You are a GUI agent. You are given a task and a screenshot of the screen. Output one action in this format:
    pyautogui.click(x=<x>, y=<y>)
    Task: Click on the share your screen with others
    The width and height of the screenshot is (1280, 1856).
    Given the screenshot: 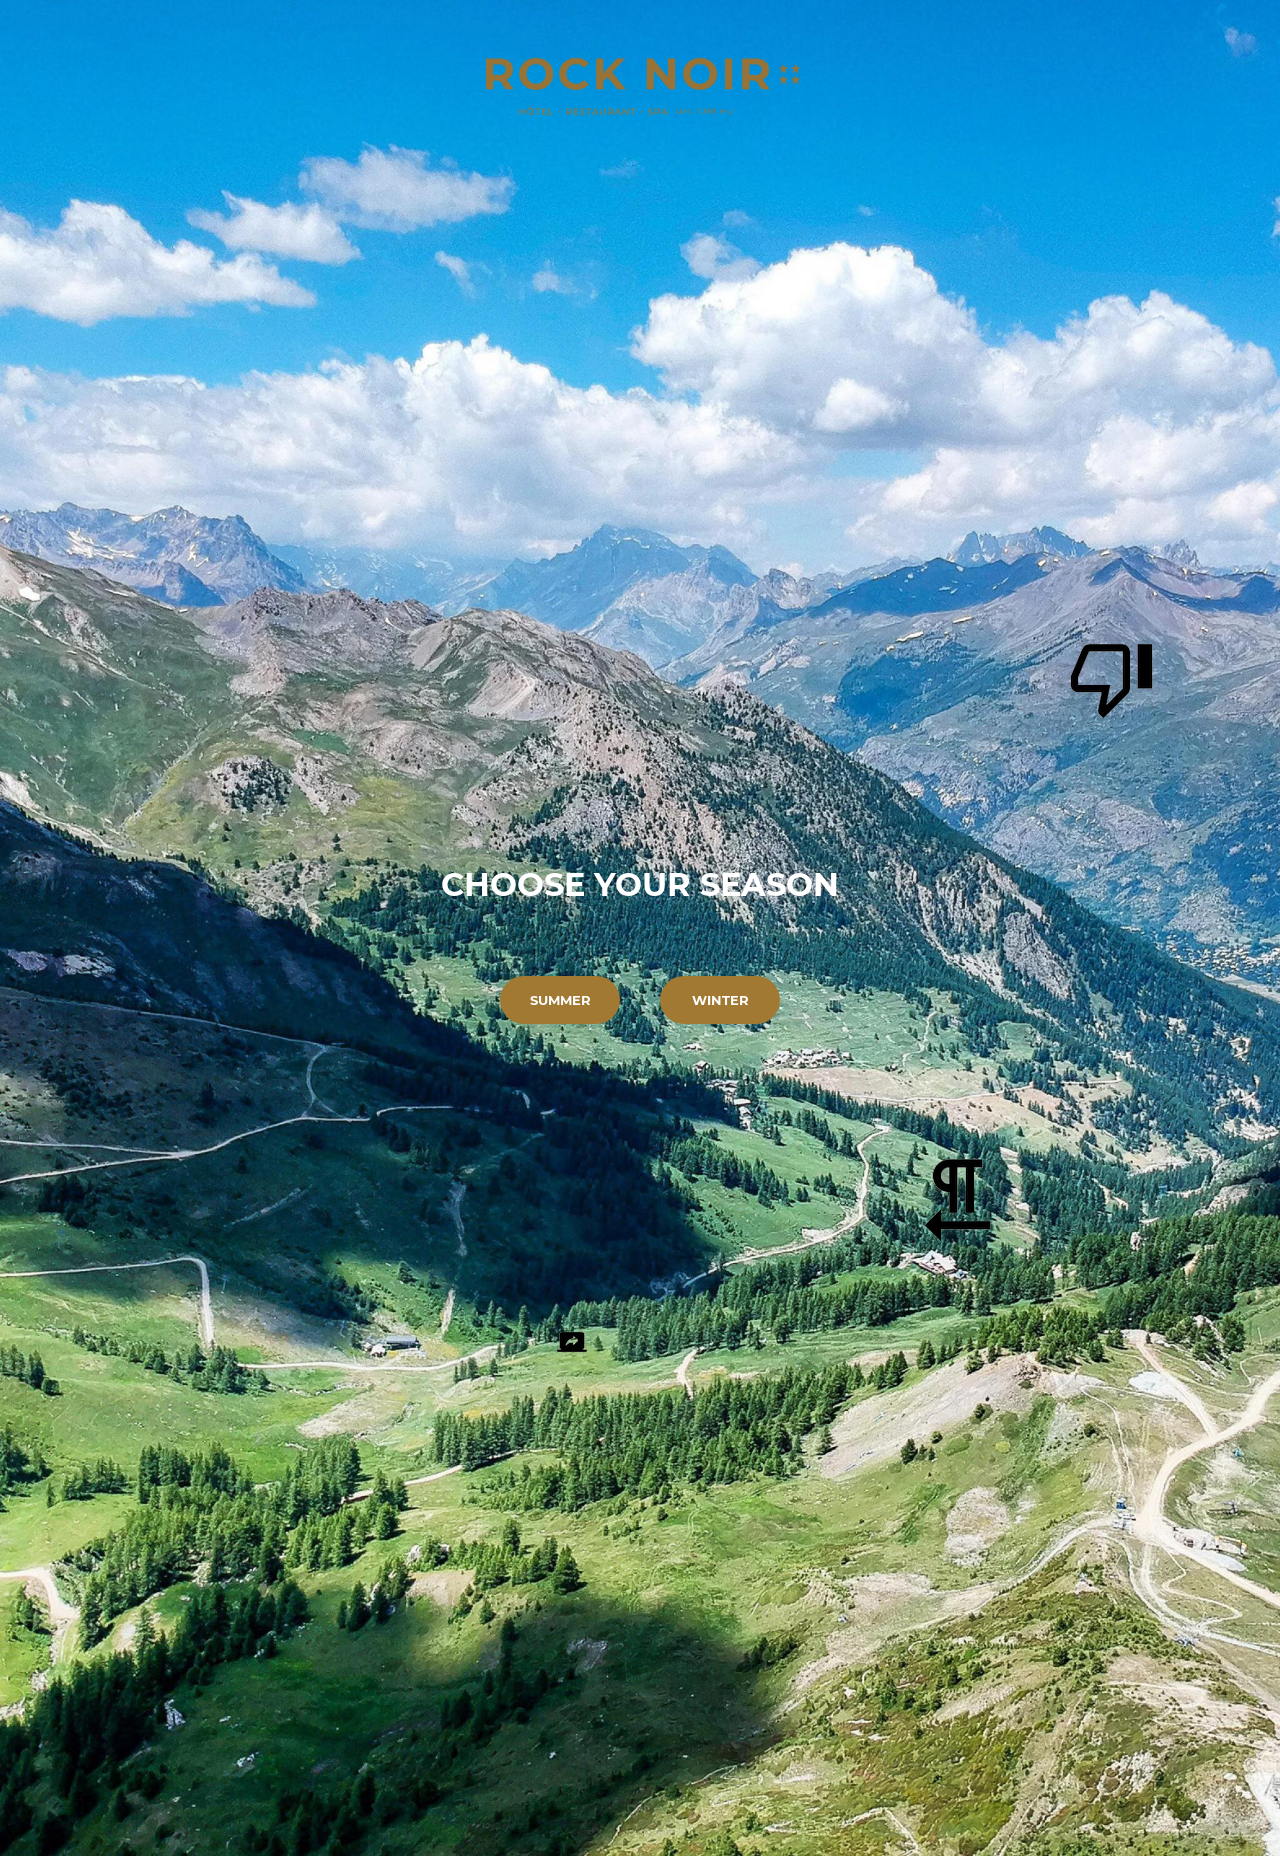 What is the action you would take?
    pyautogui.click(x=572, y=1342)
    